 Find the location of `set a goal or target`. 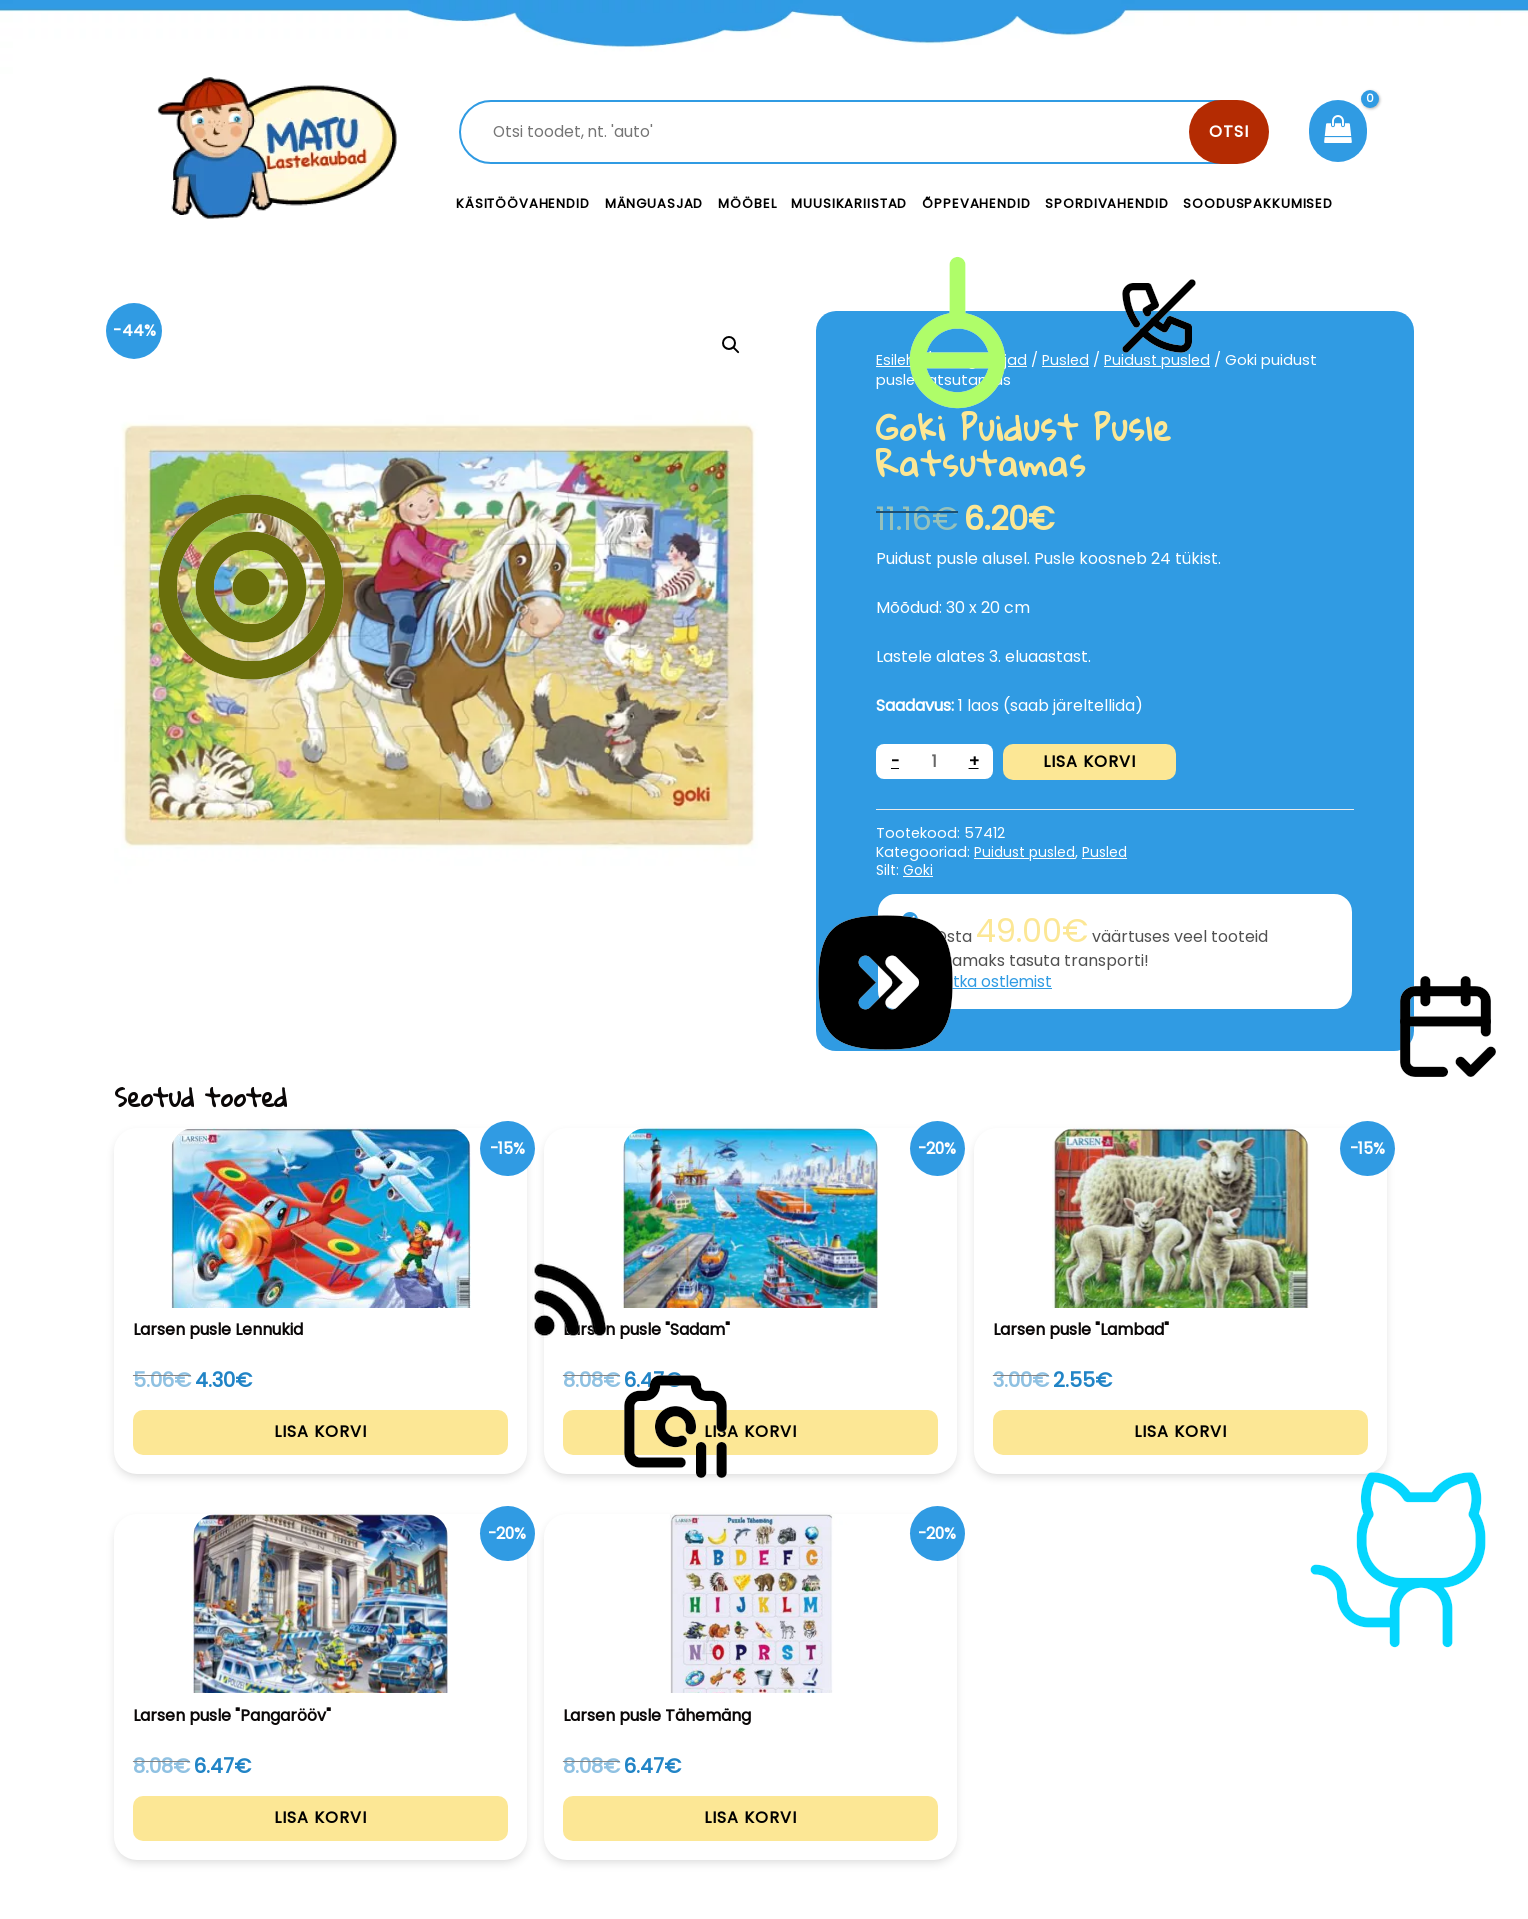

set a goal or target is located at coordinates (251, 587).